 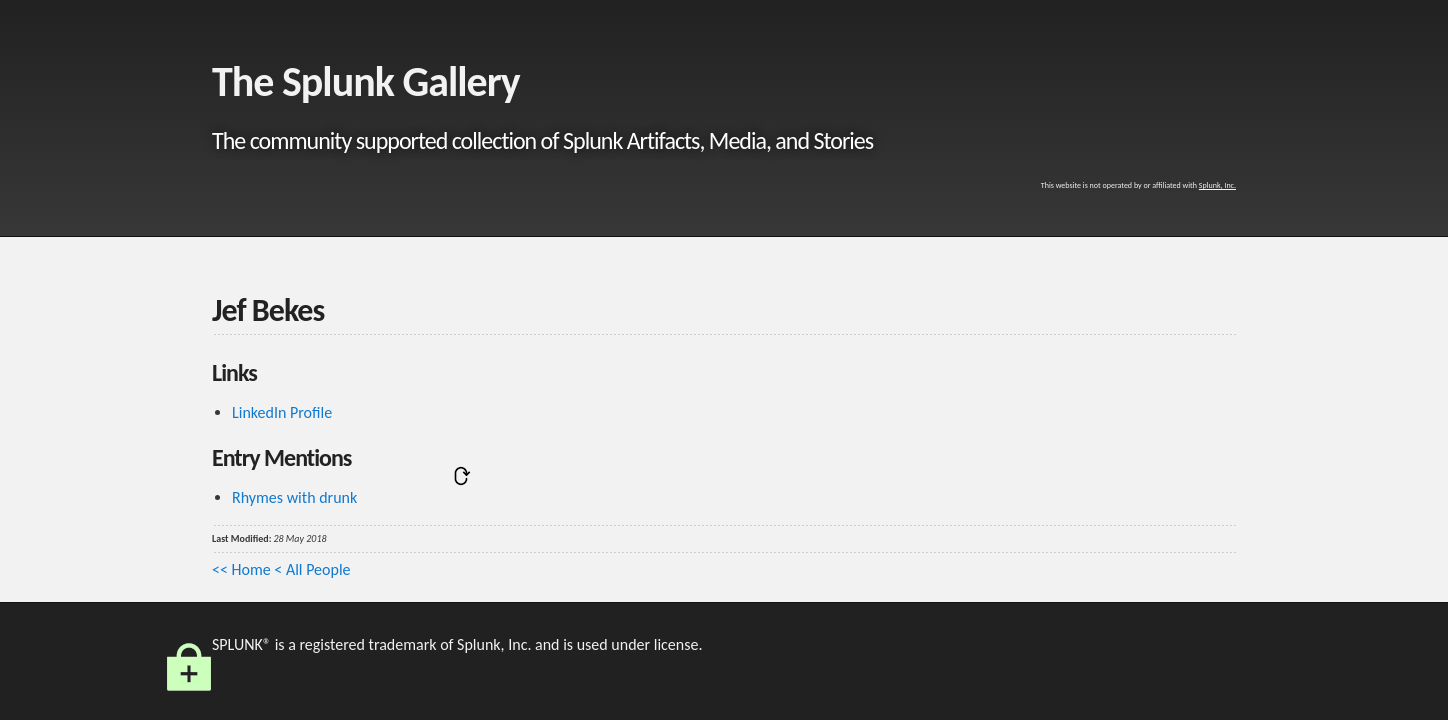 I want to click on refresh or reload content, so click(x=461, y=476).